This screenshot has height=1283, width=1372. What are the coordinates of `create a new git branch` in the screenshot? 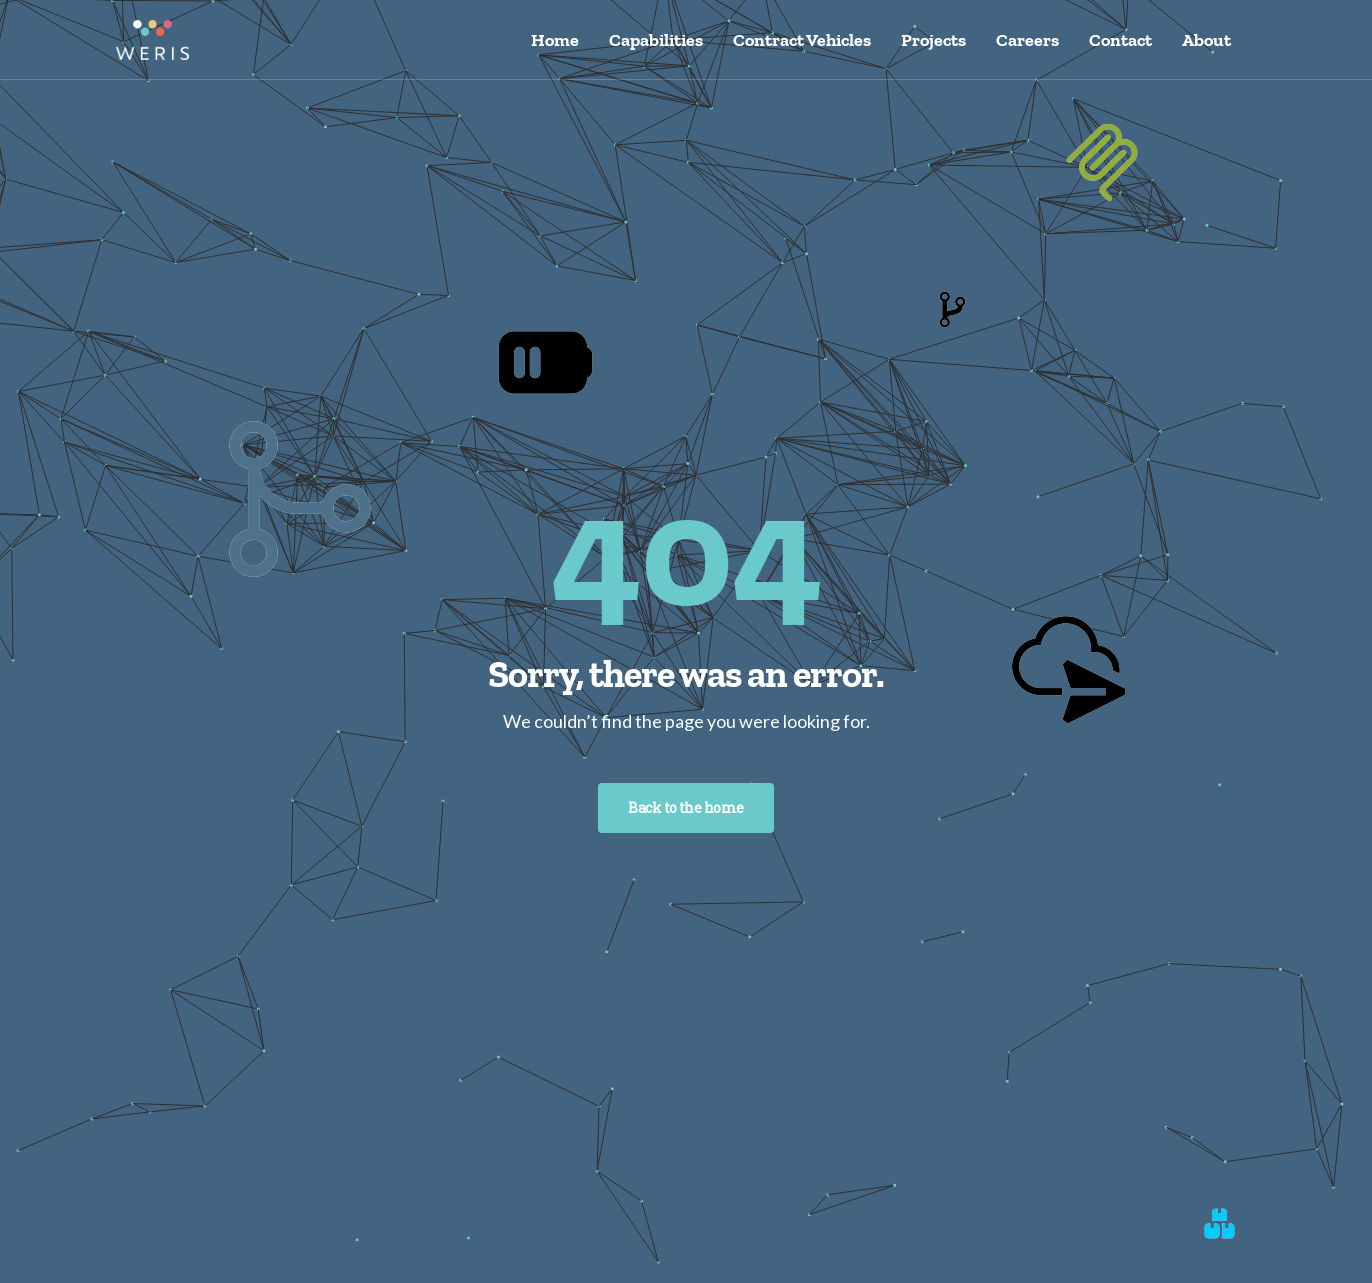 It's located at (952, 309).